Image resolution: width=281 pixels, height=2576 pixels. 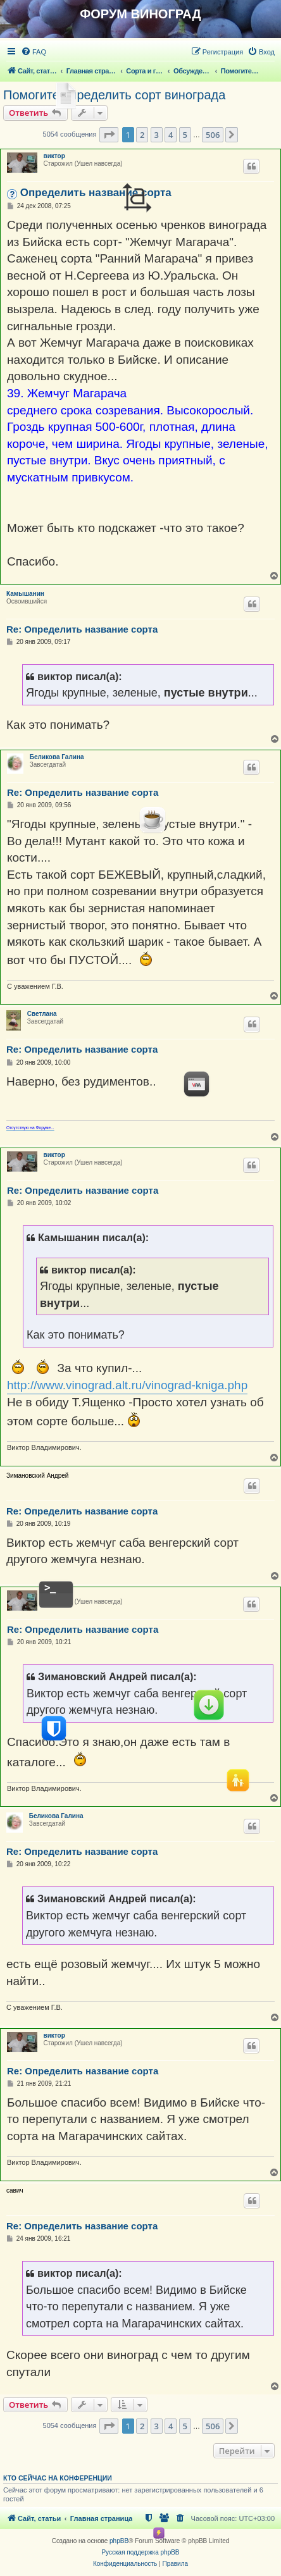 What do you see at coordinates (153, 820) in the screenshot?
I see `launch caffeine app to prevent sleep mode` at bounding box center [153, 820].